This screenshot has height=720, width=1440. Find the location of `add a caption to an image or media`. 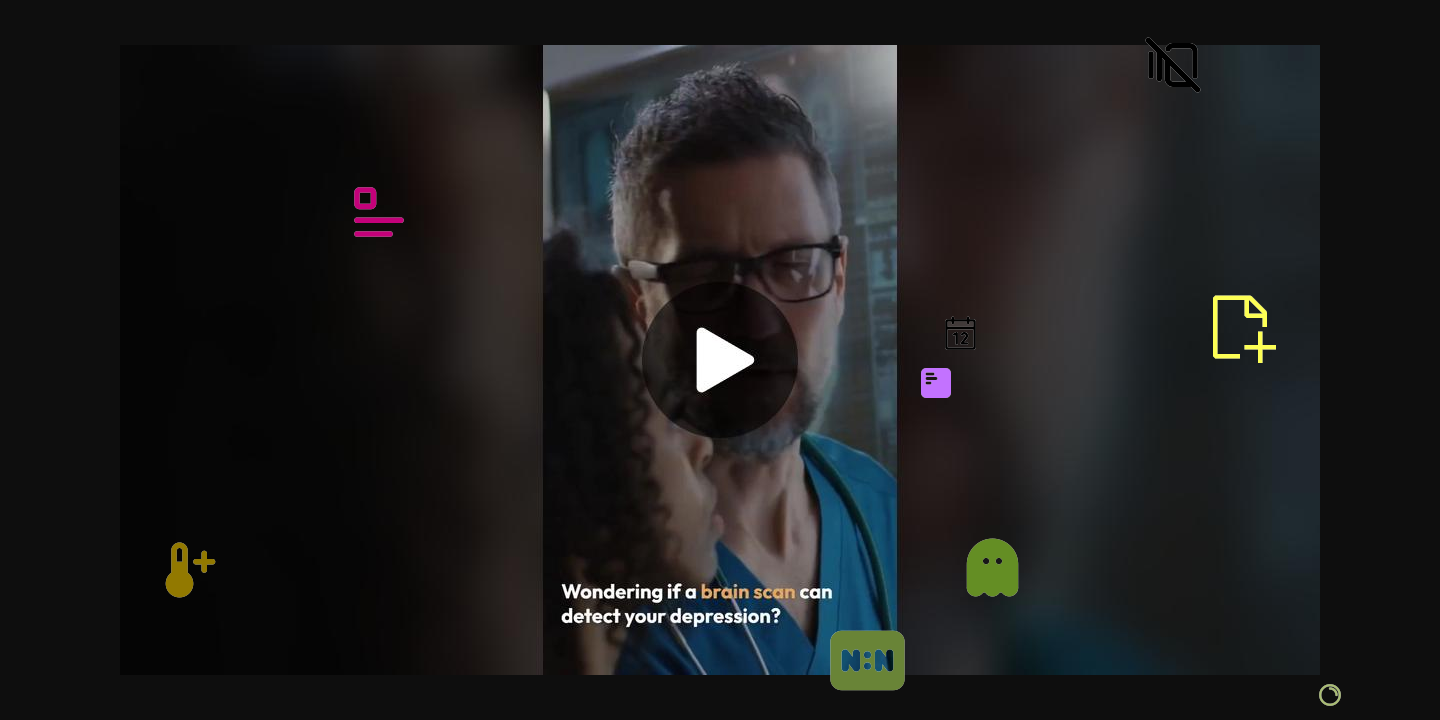

add a caption to an image or media is located at coordinates (379, 212).